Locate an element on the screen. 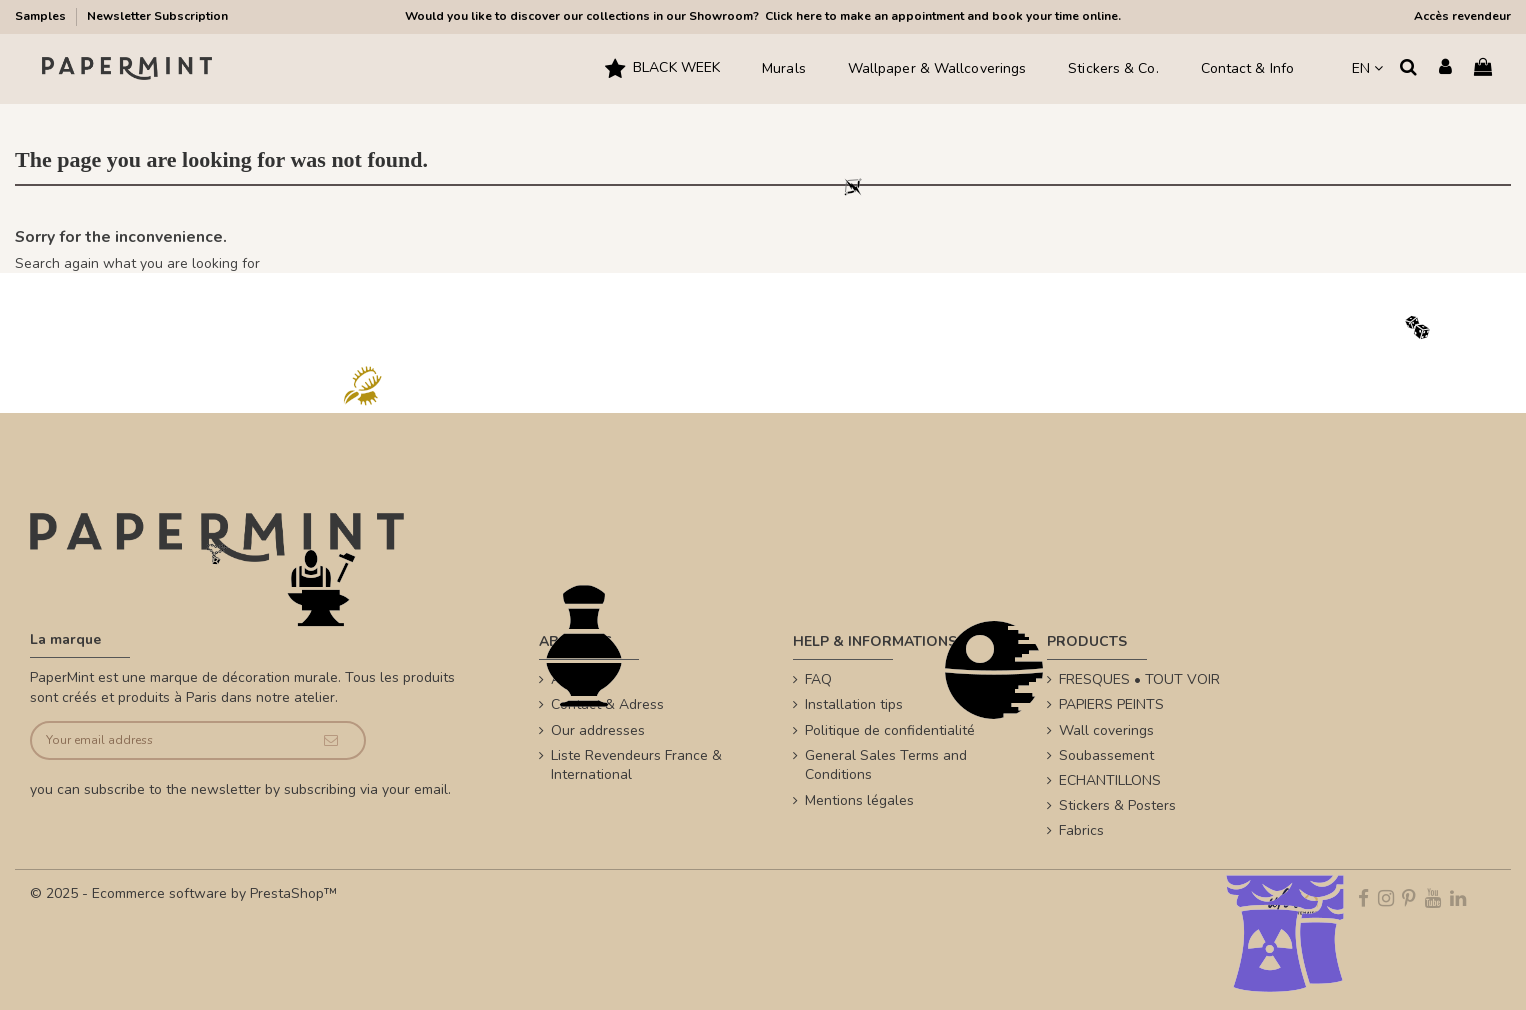  view equipped jewelry or accessories is located at coordinates (217, 554).